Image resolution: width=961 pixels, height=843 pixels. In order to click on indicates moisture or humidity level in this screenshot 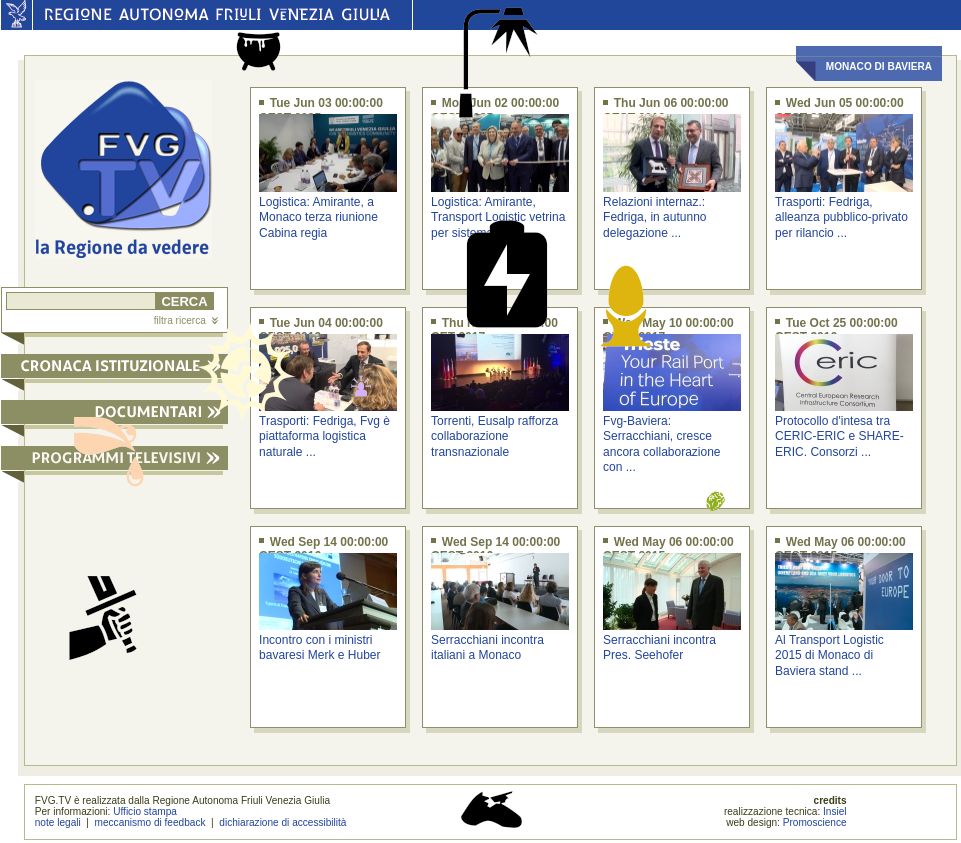, I will do `click(109, 452)`.